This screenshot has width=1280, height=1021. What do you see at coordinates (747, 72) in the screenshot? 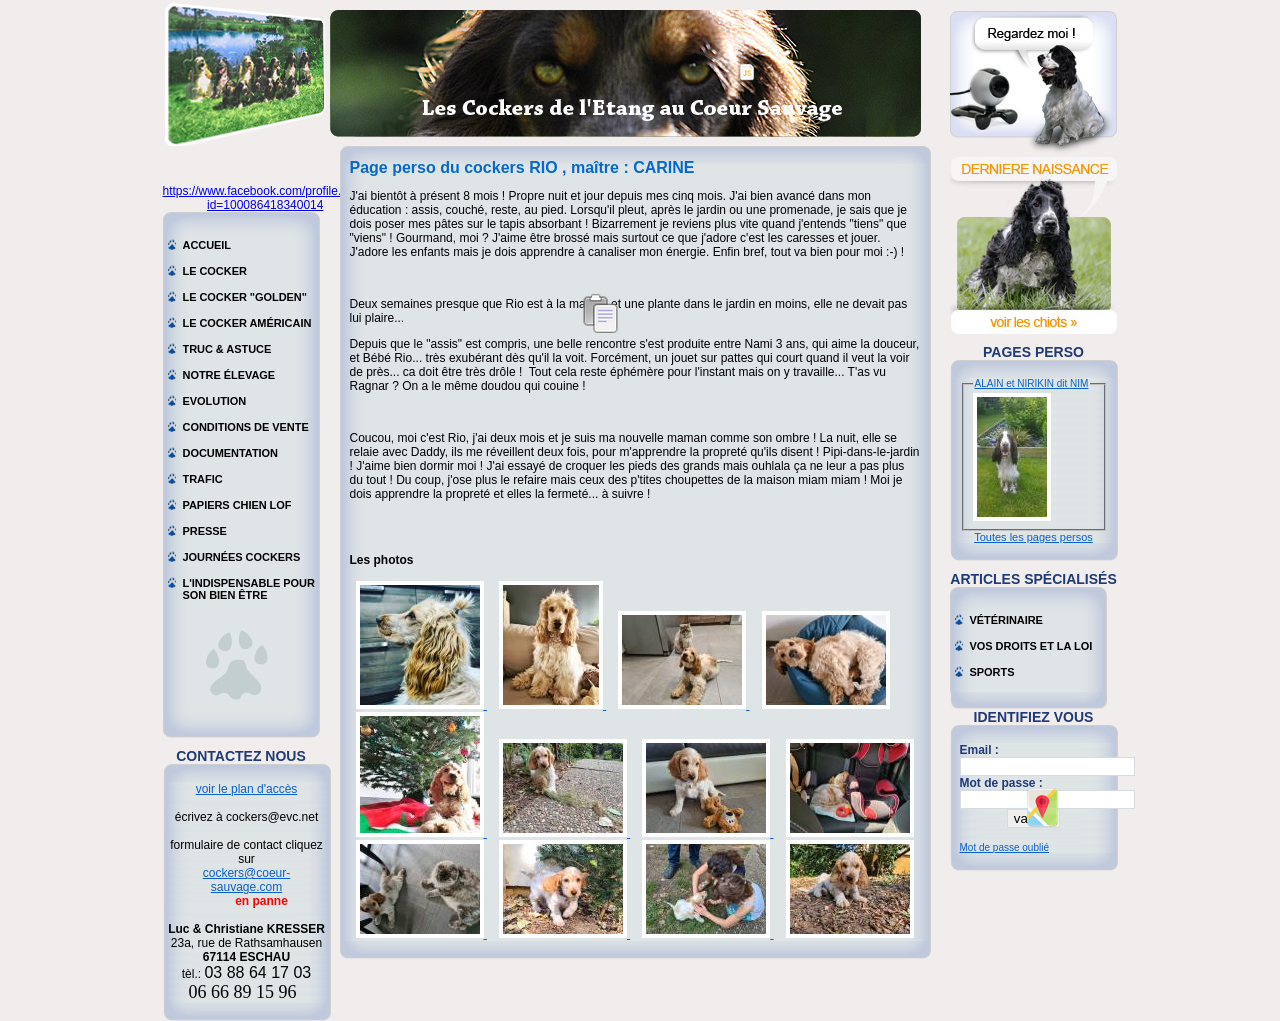
I see `a javascript file in the file system` at bounding box center [747, 72].